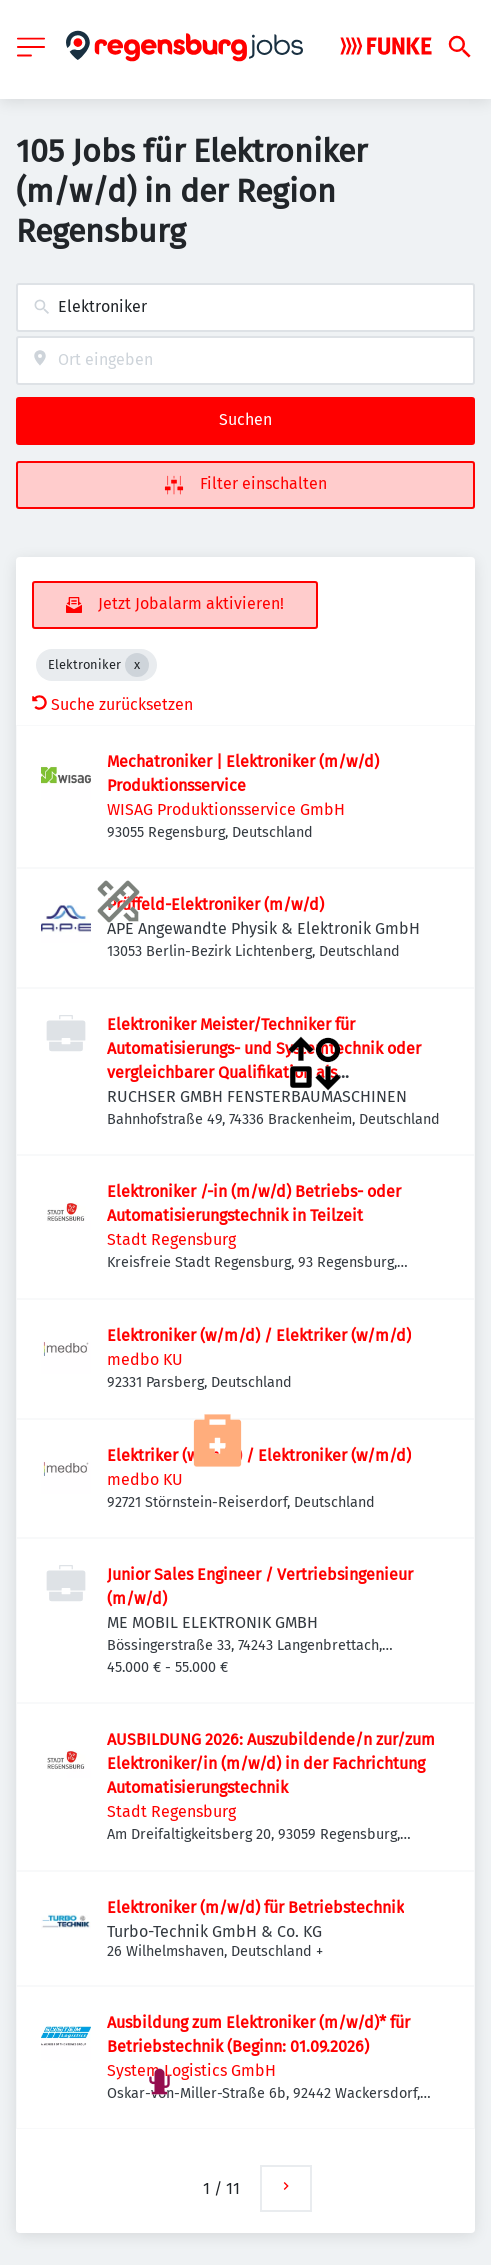 The width and height of the screenshot is (491, 2265). What do you see at coordinates (159, 2081) in the screenshot?
I see `desert or arid climate indicator` at bounding box center [159, 2081].